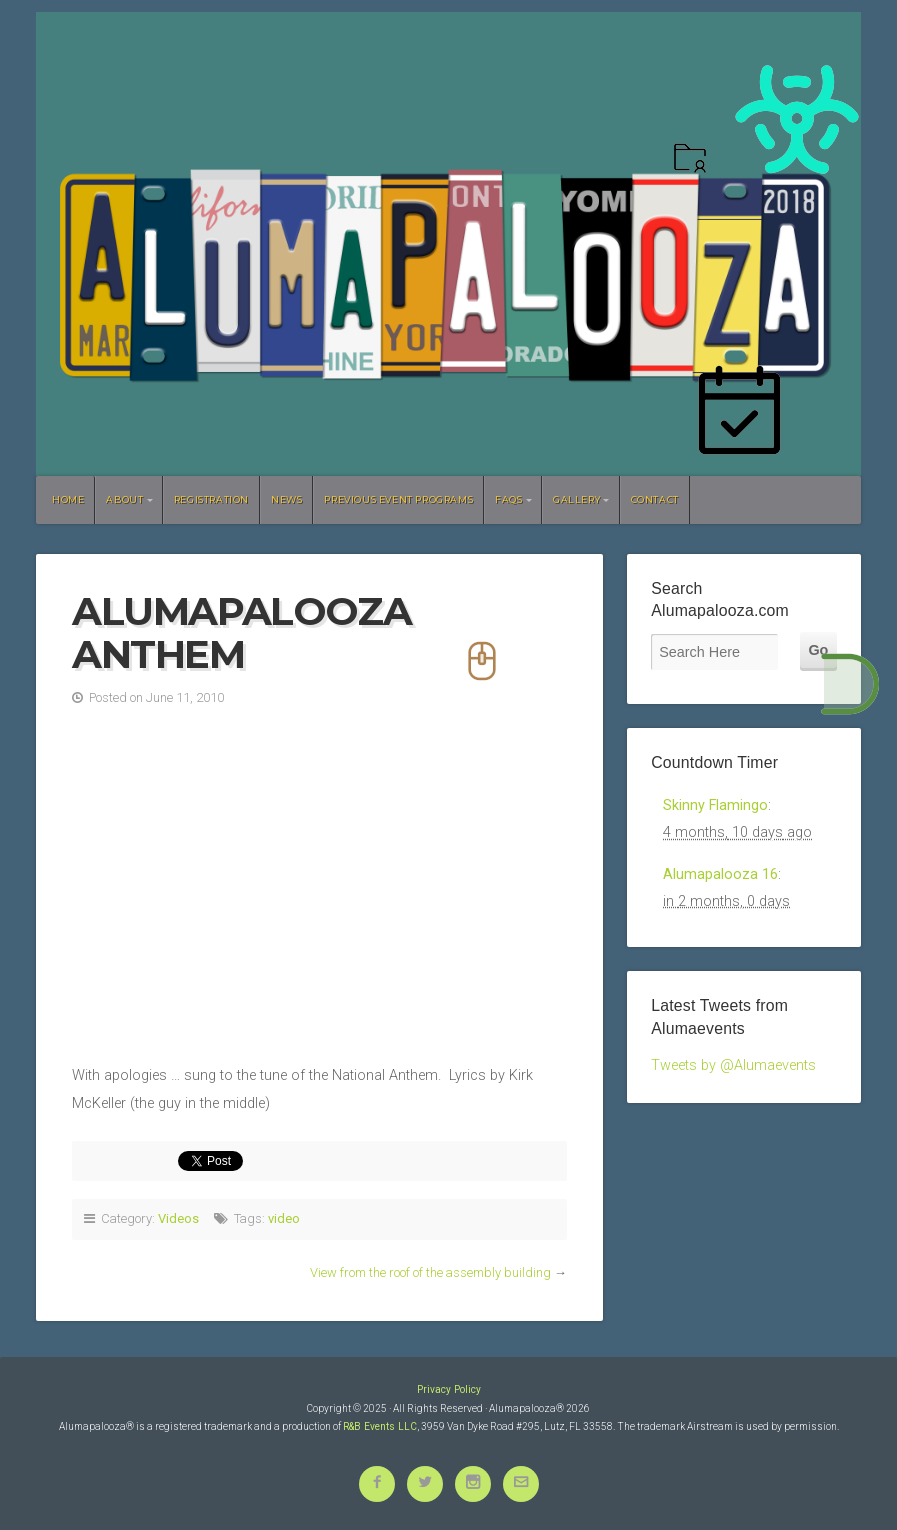 This screenshot has width=897, height=1530. Describe the element at coordinates (846, 684) in the screenshot. I see `indicates a proper superset relationship in mathematical notation` at that location.